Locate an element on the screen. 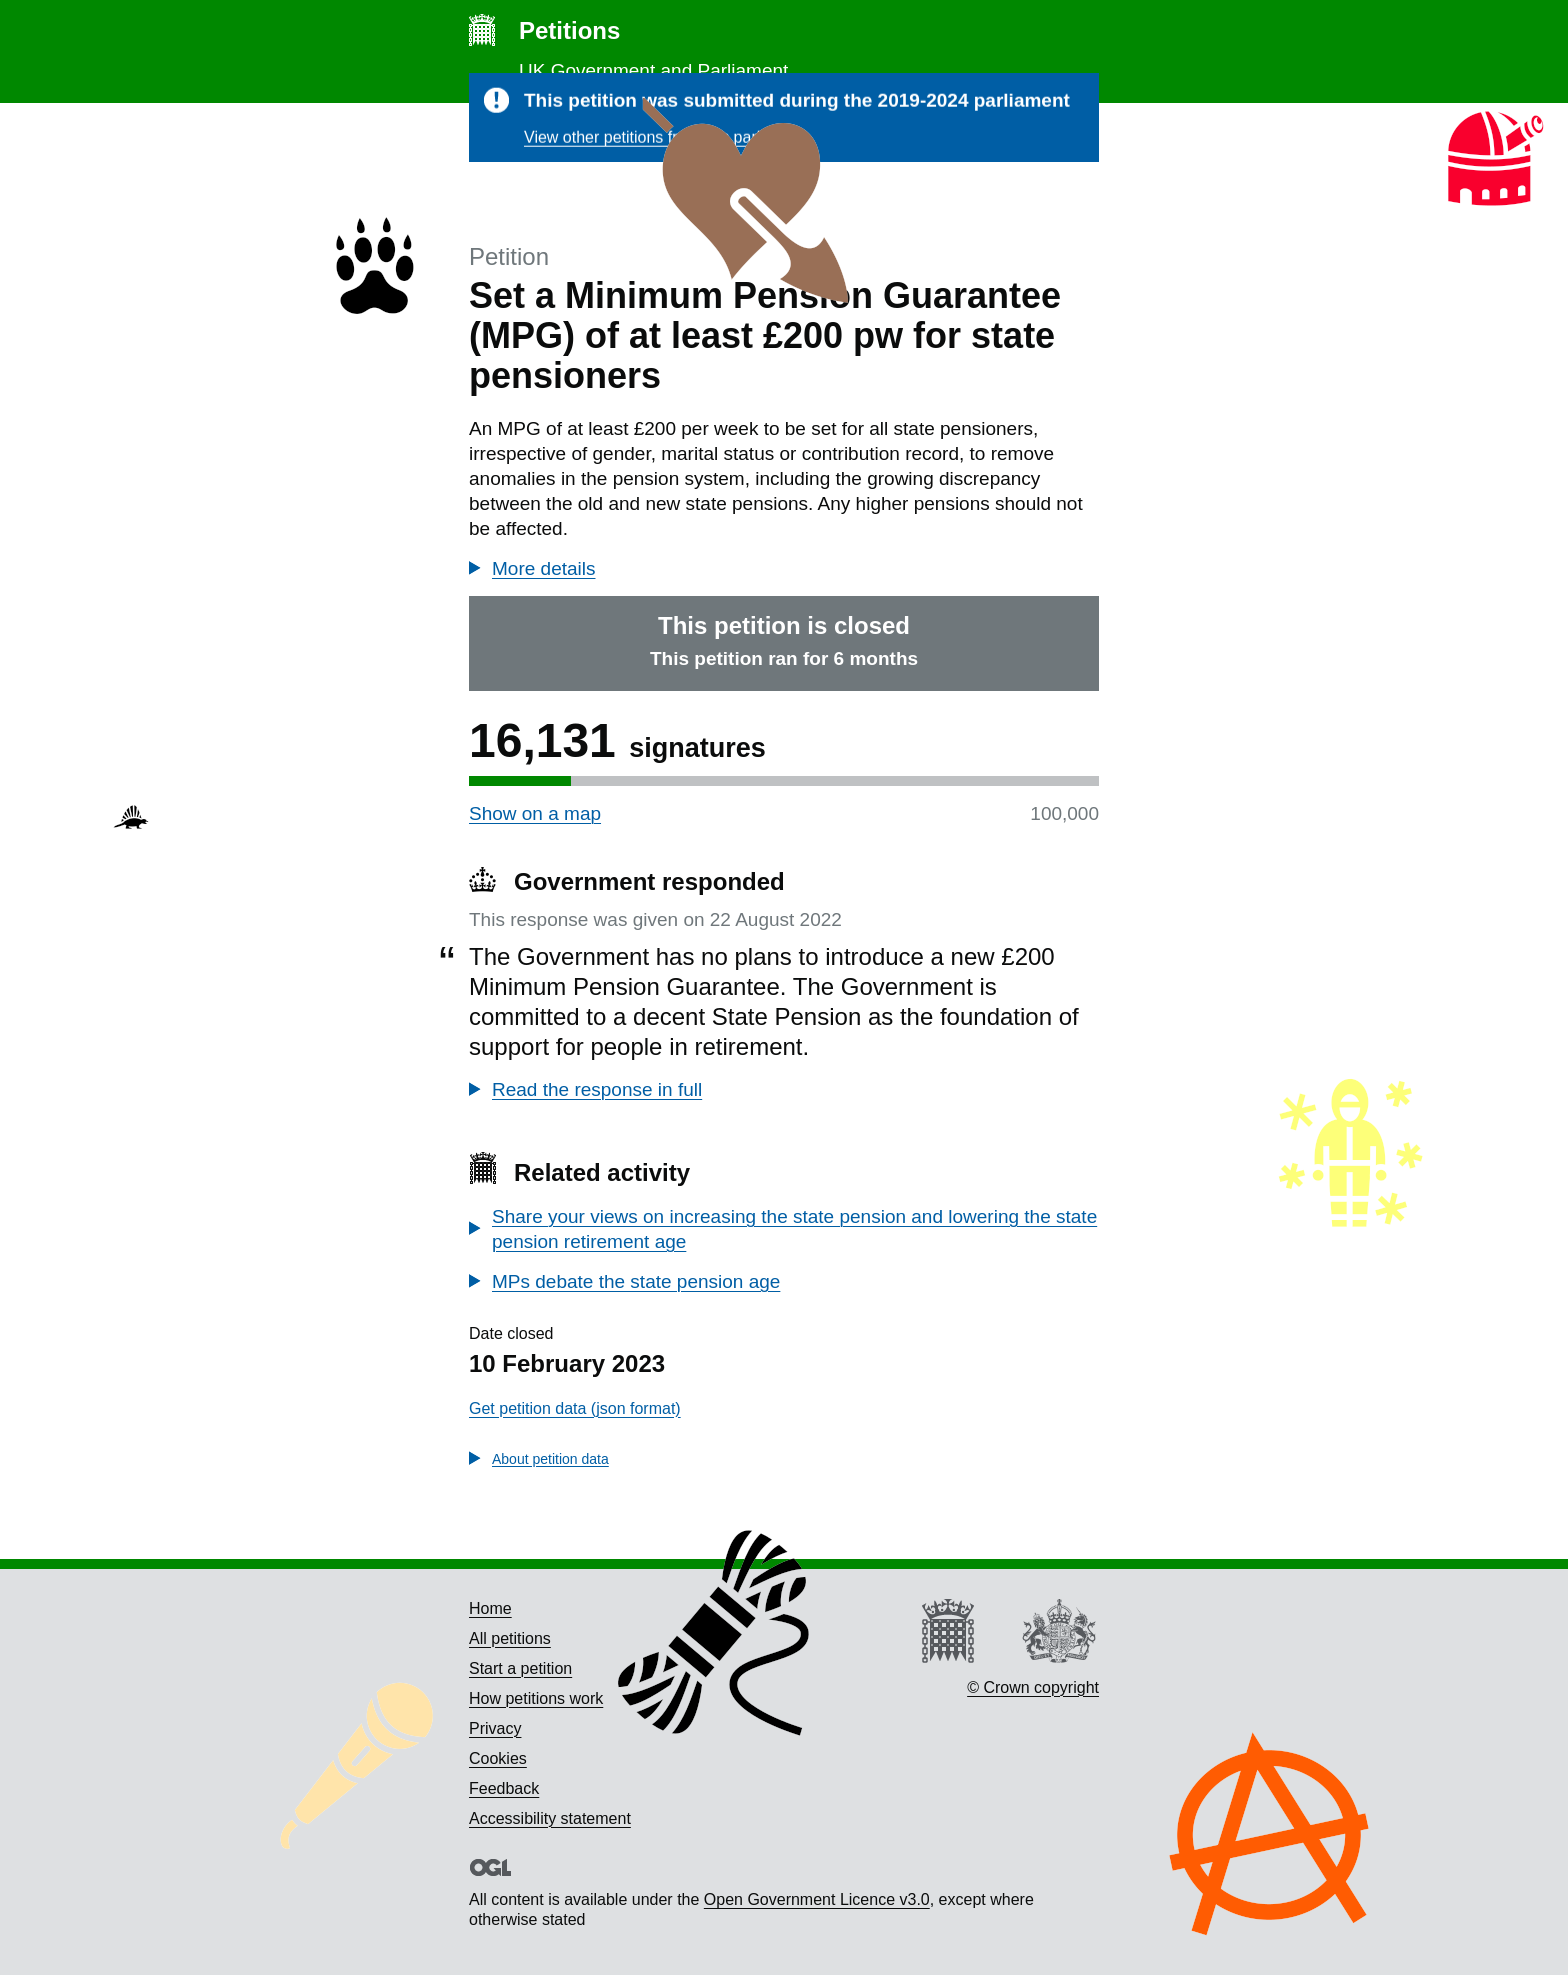  crafting or knitting category in a game is located at coordinates (712, 1632).